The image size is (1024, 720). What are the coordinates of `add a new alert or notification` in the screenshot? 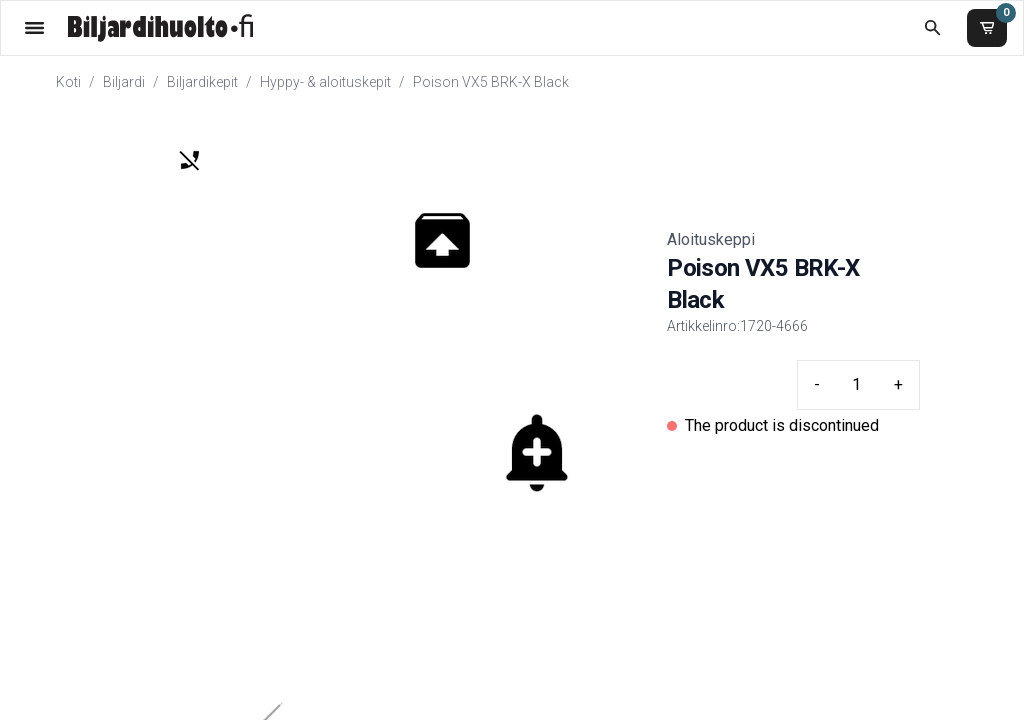 It's located at (537, 452).